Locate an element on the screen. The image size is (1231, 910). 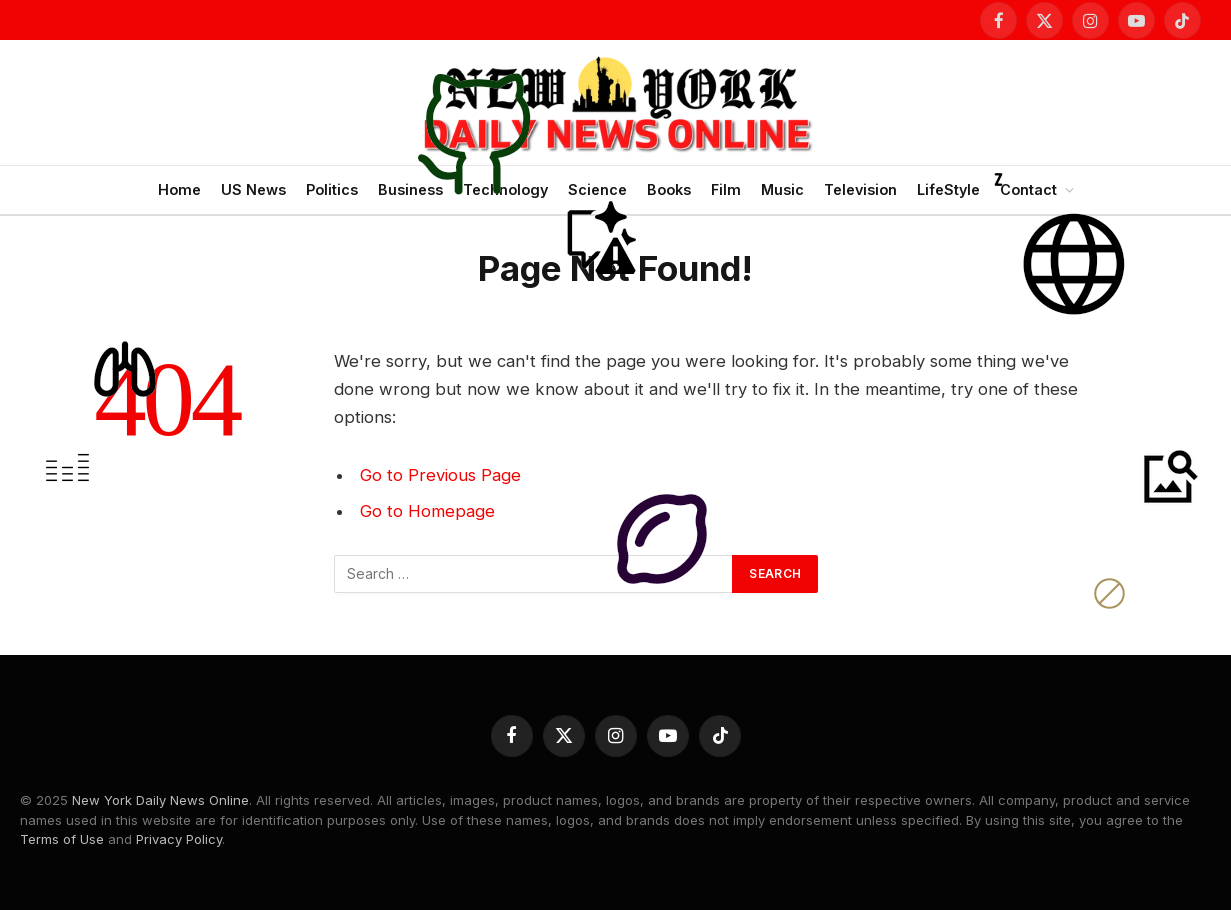
search by image or photo is located at coordinates (1170, 476).